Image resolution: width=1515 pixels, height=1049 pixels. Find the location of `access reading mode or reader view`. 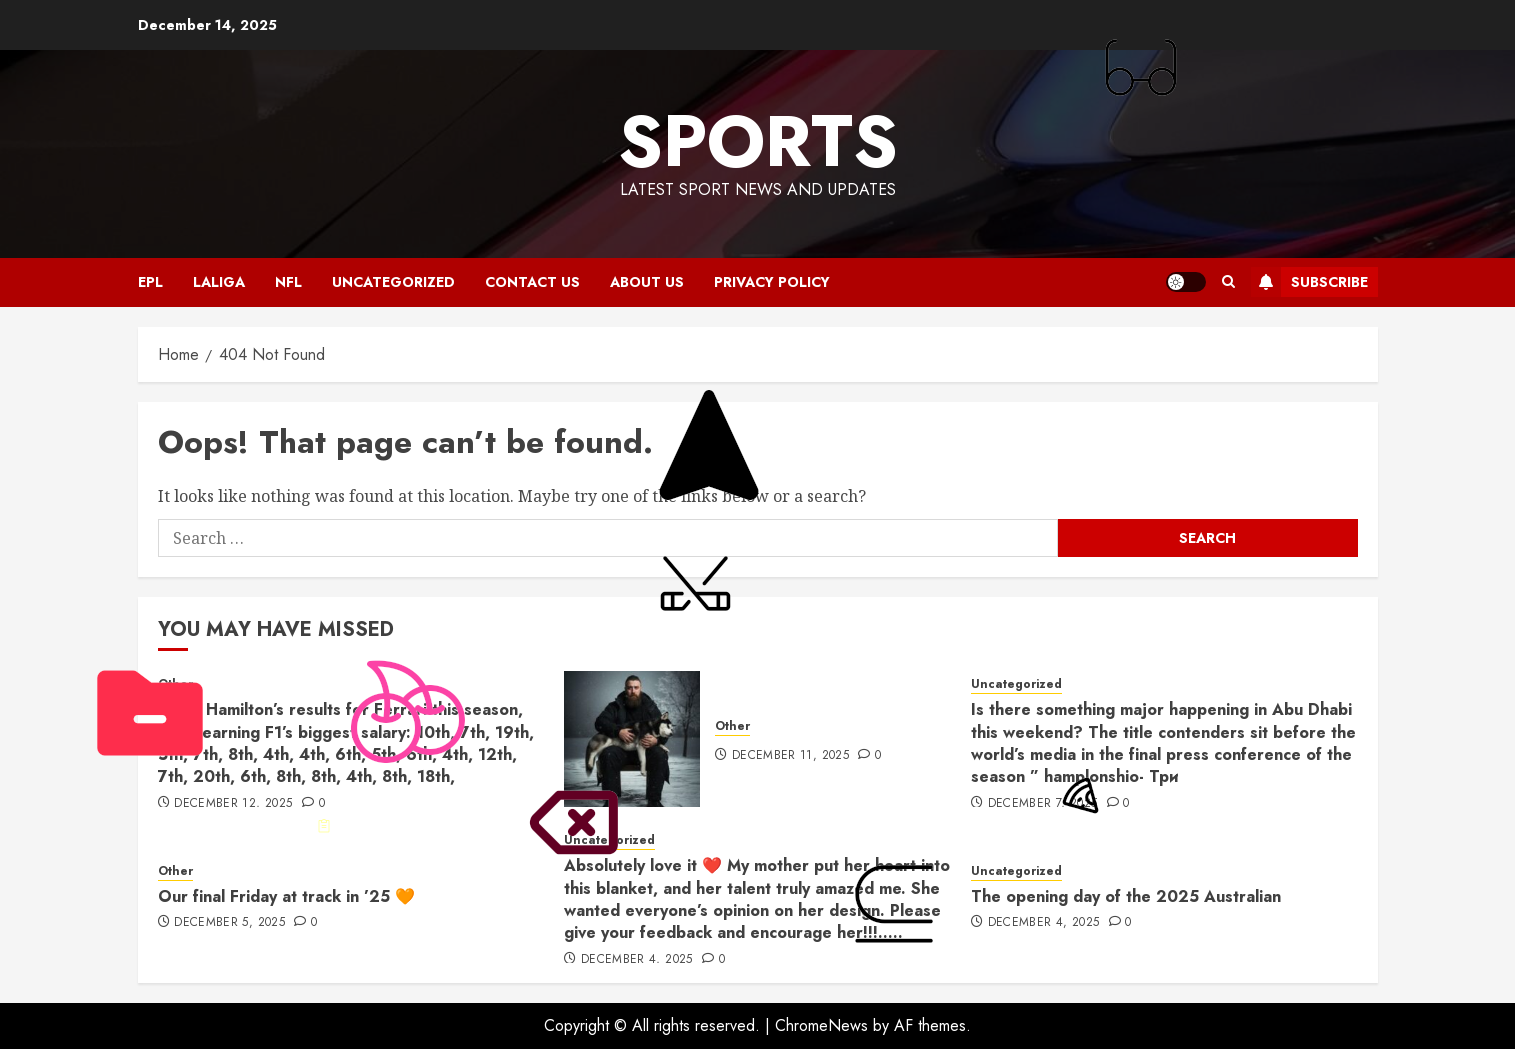

access reading mode or reader view is located at coordinates (1141, 69).